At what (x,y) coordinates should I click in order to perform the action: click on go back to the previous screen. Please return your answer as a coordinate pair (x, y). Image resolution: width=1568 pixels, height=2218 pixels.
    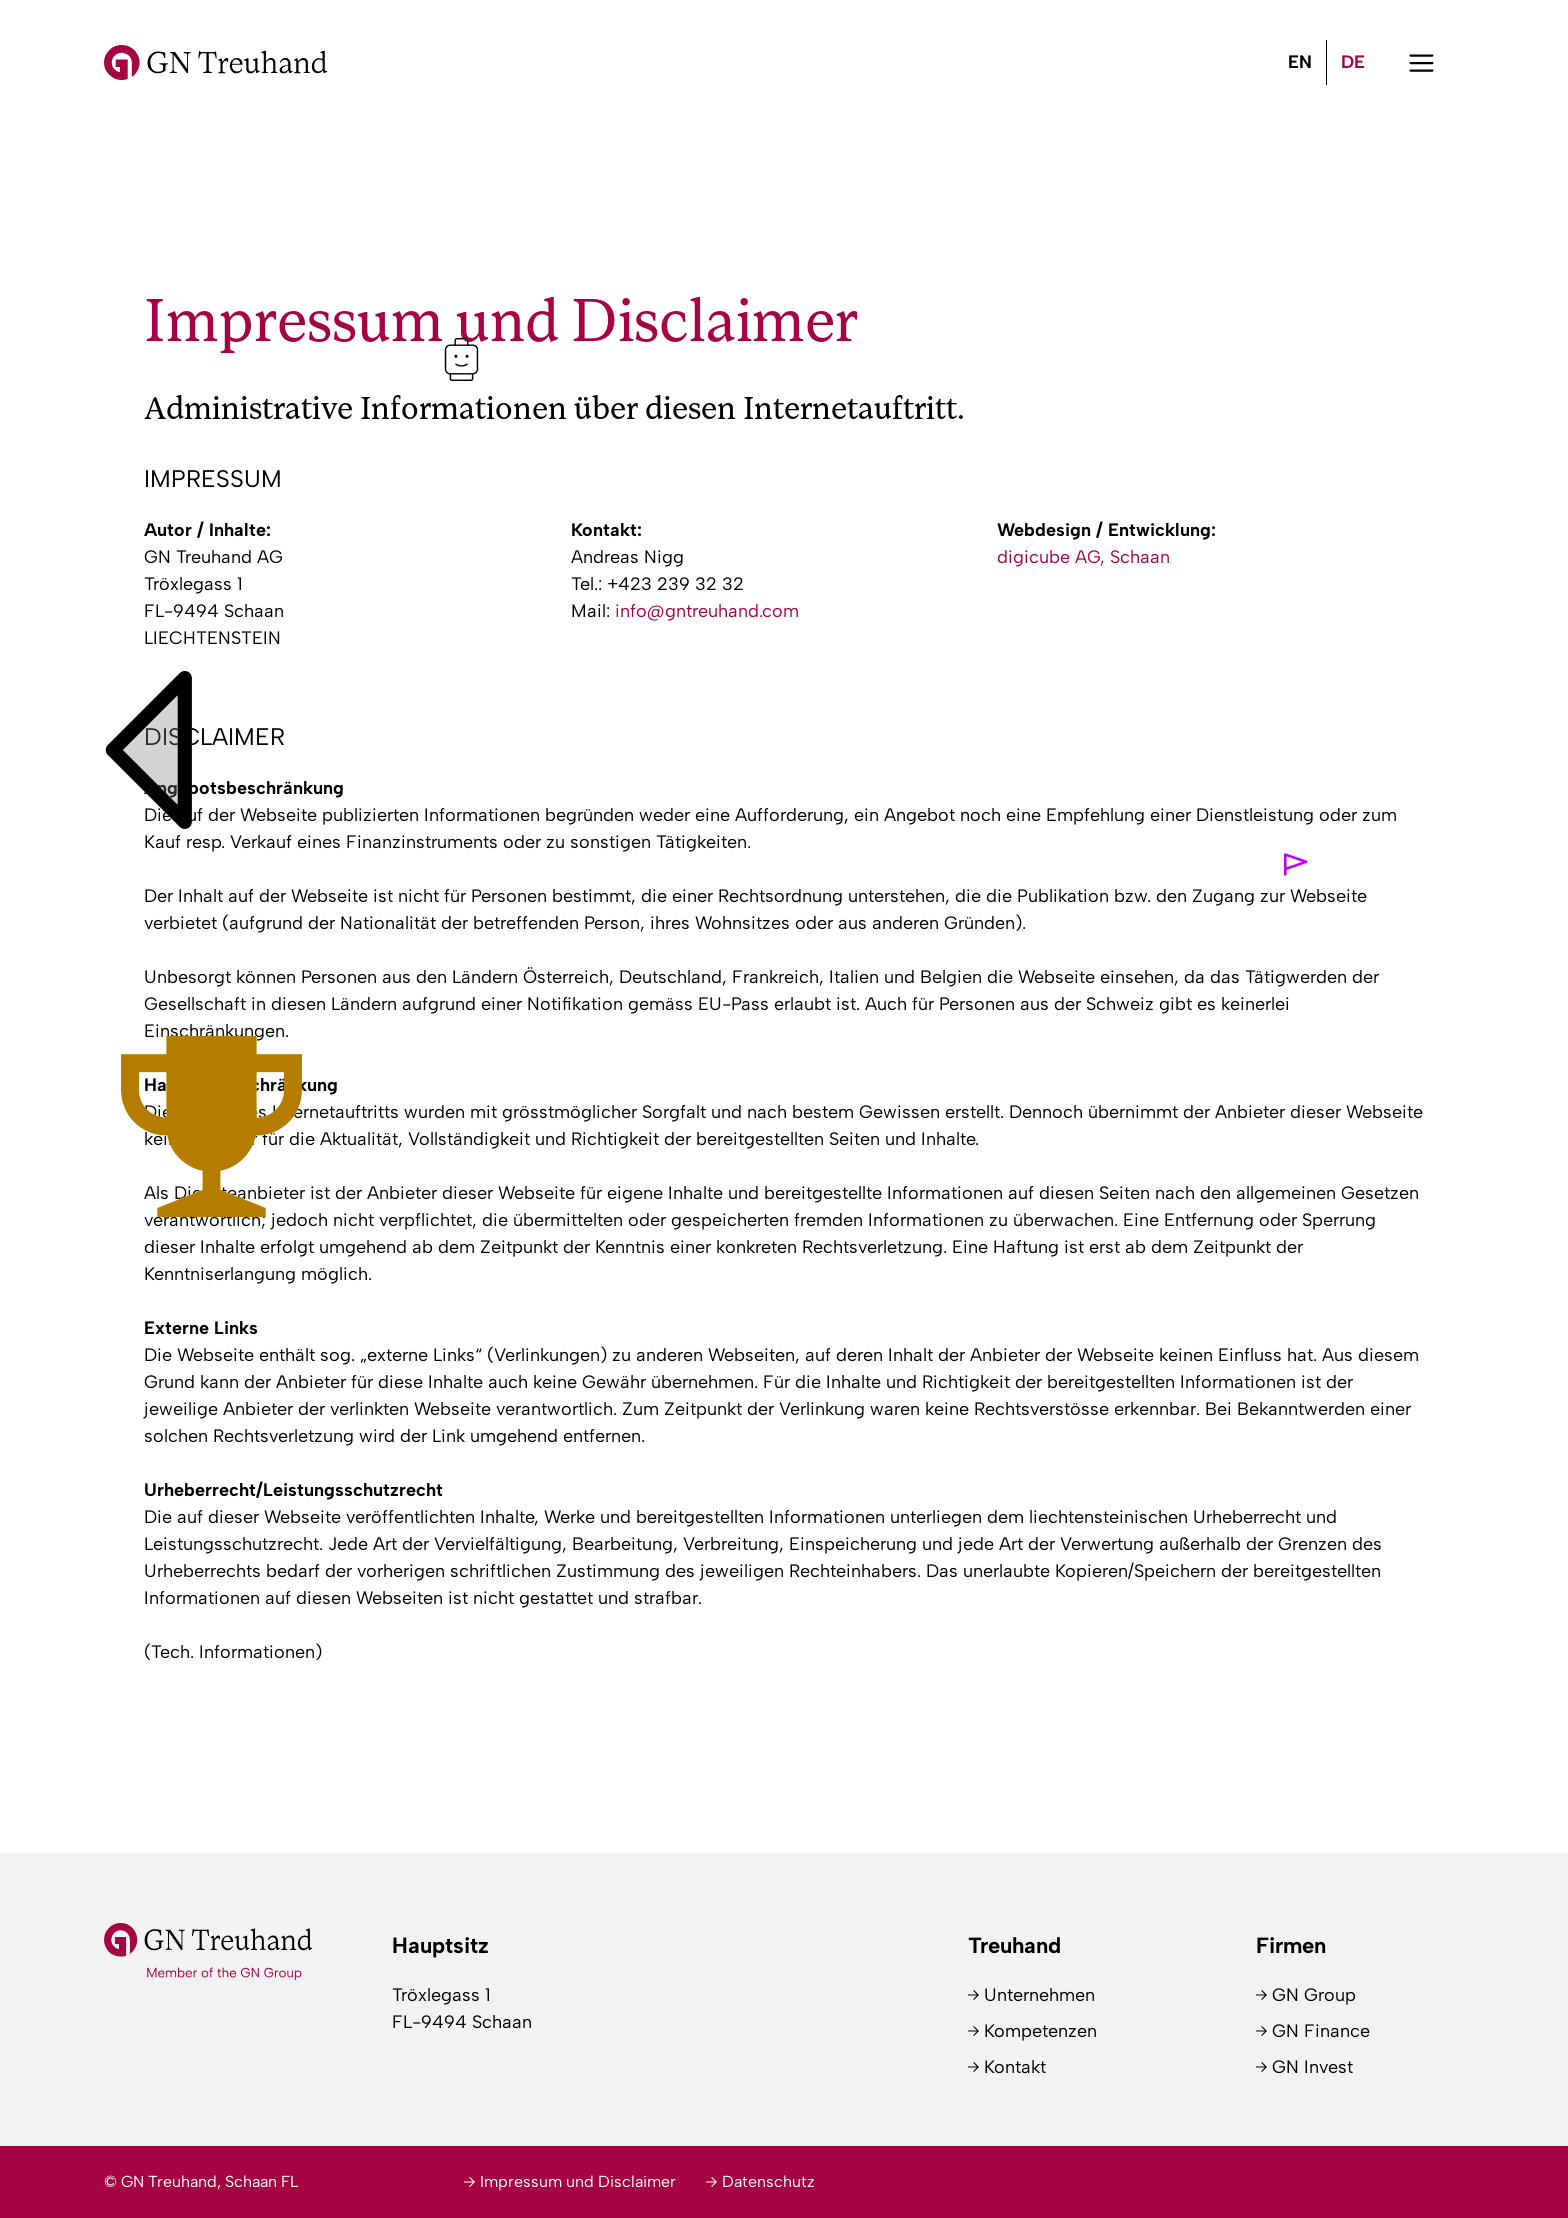
    Looking at the image, I should click on (156, 750).